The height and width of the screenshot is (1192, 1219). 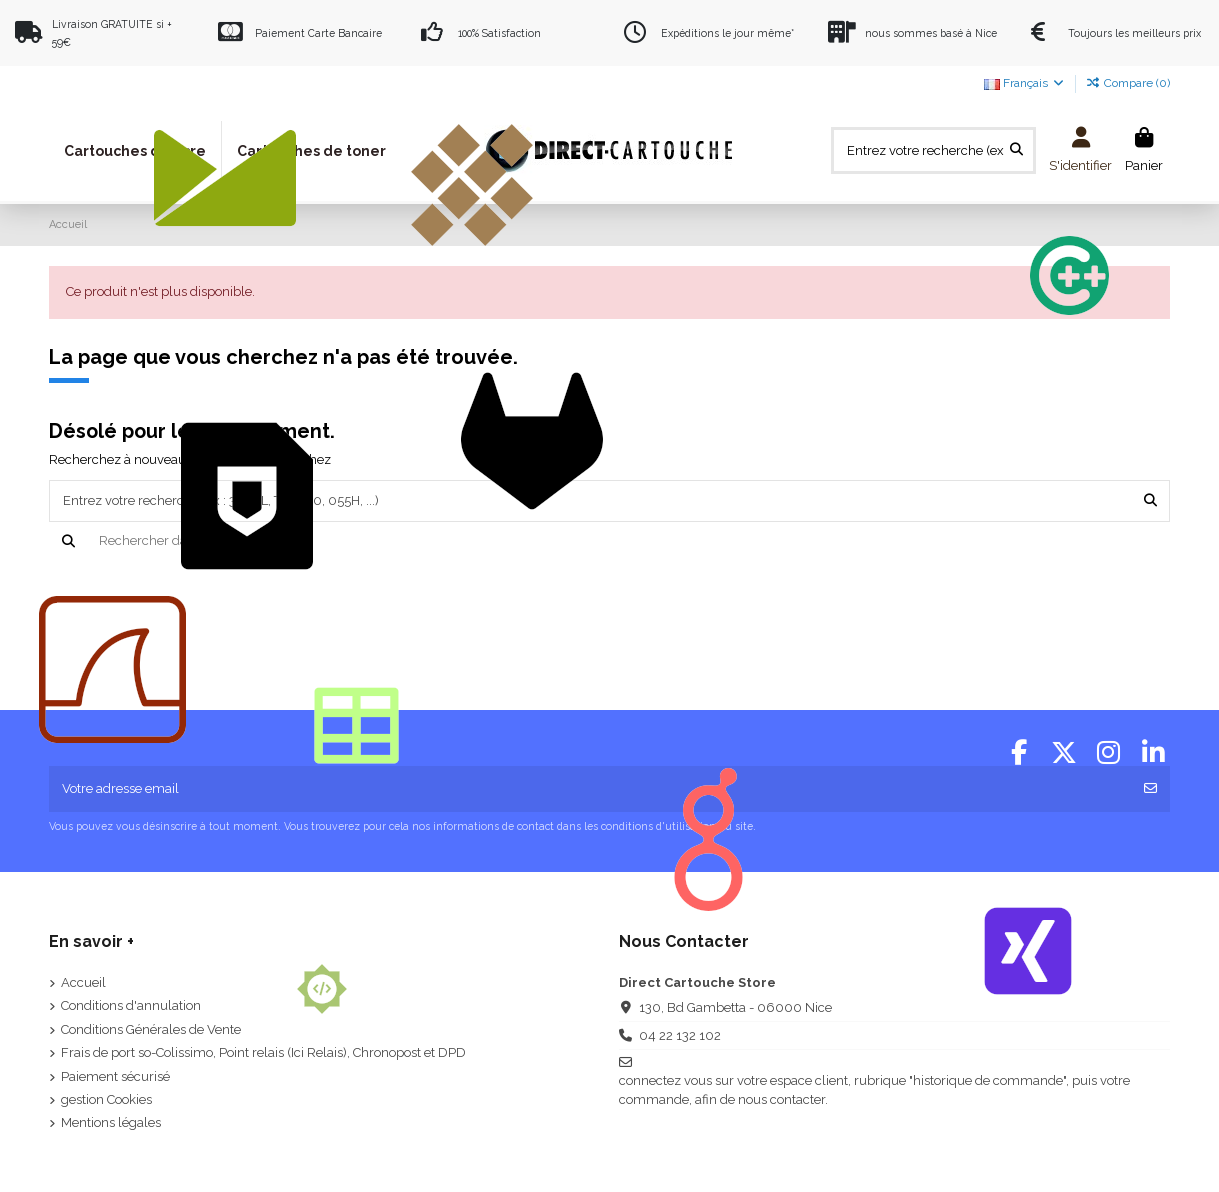 I want to click on google summer of code program logo, so click(x=322, y=989).